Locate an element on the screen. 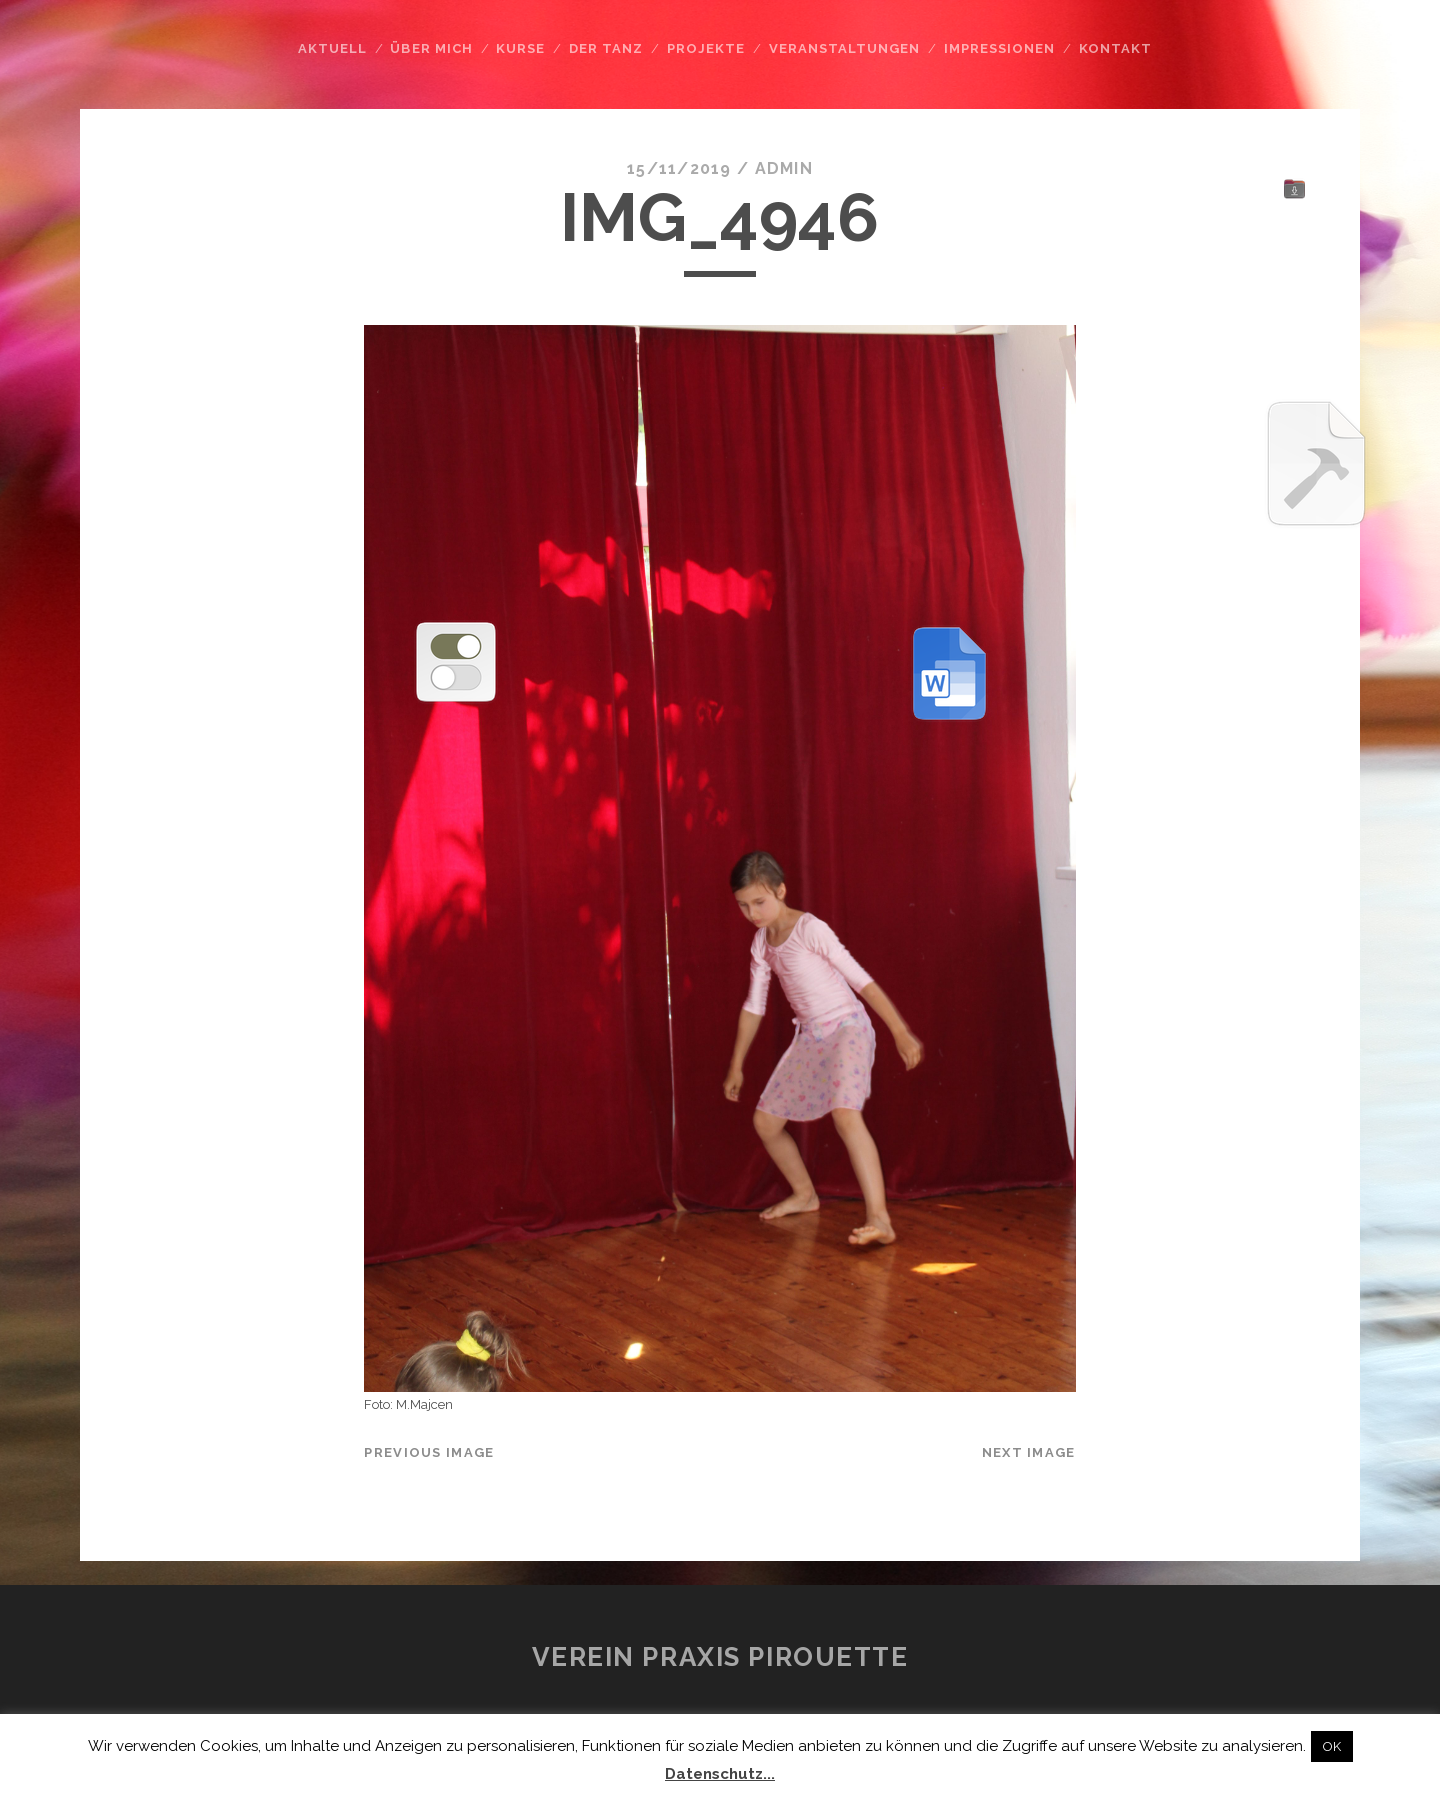  open system settings or preferences is located at coordinates (456, 662).